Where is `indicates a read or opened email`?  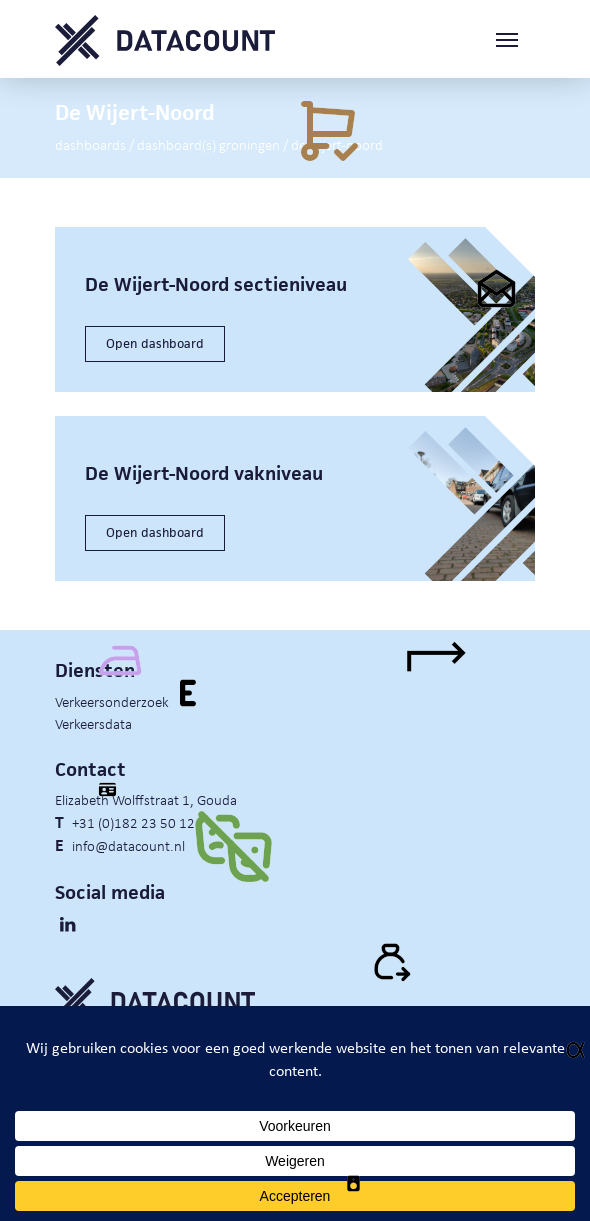
indicates a read or opened email is located at coordinates (496, 288).